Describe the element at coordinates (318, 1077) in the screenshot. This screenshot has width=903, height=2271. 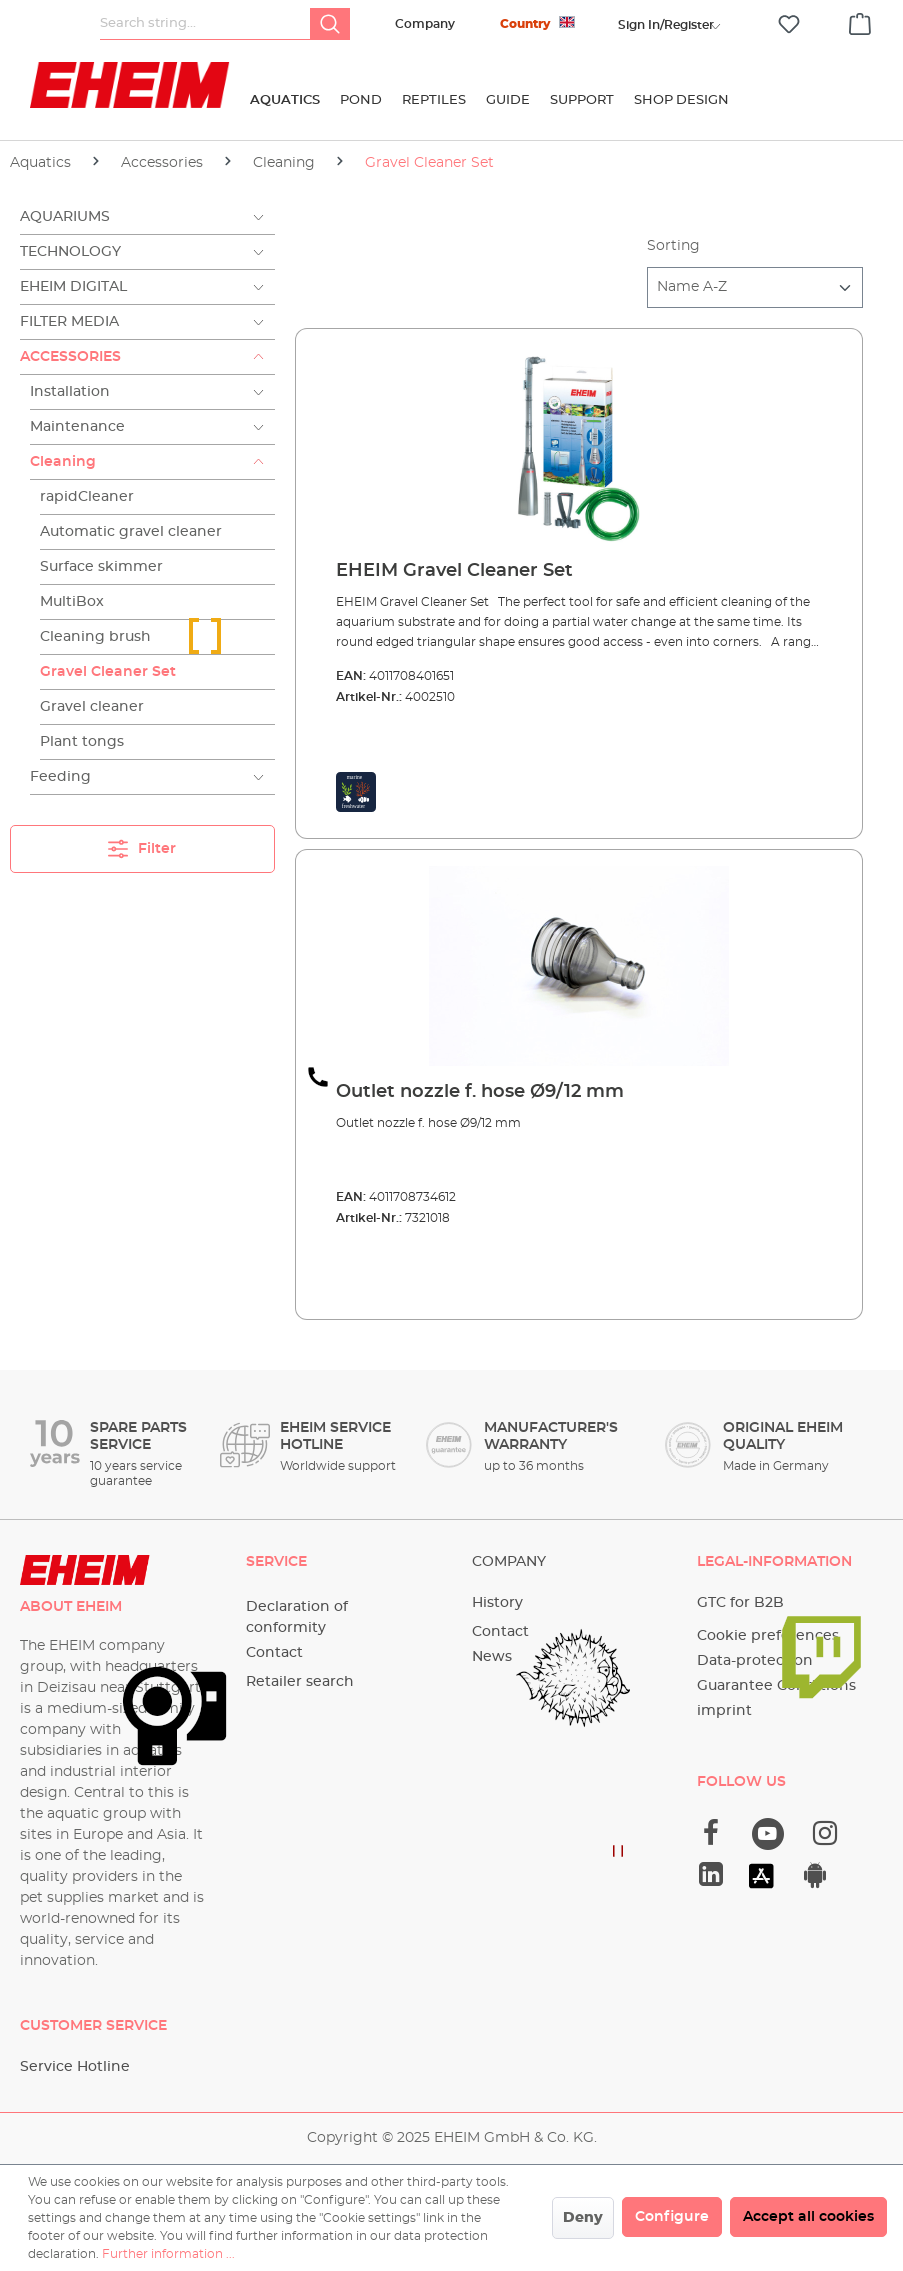
I see `make a phone call` at that location.